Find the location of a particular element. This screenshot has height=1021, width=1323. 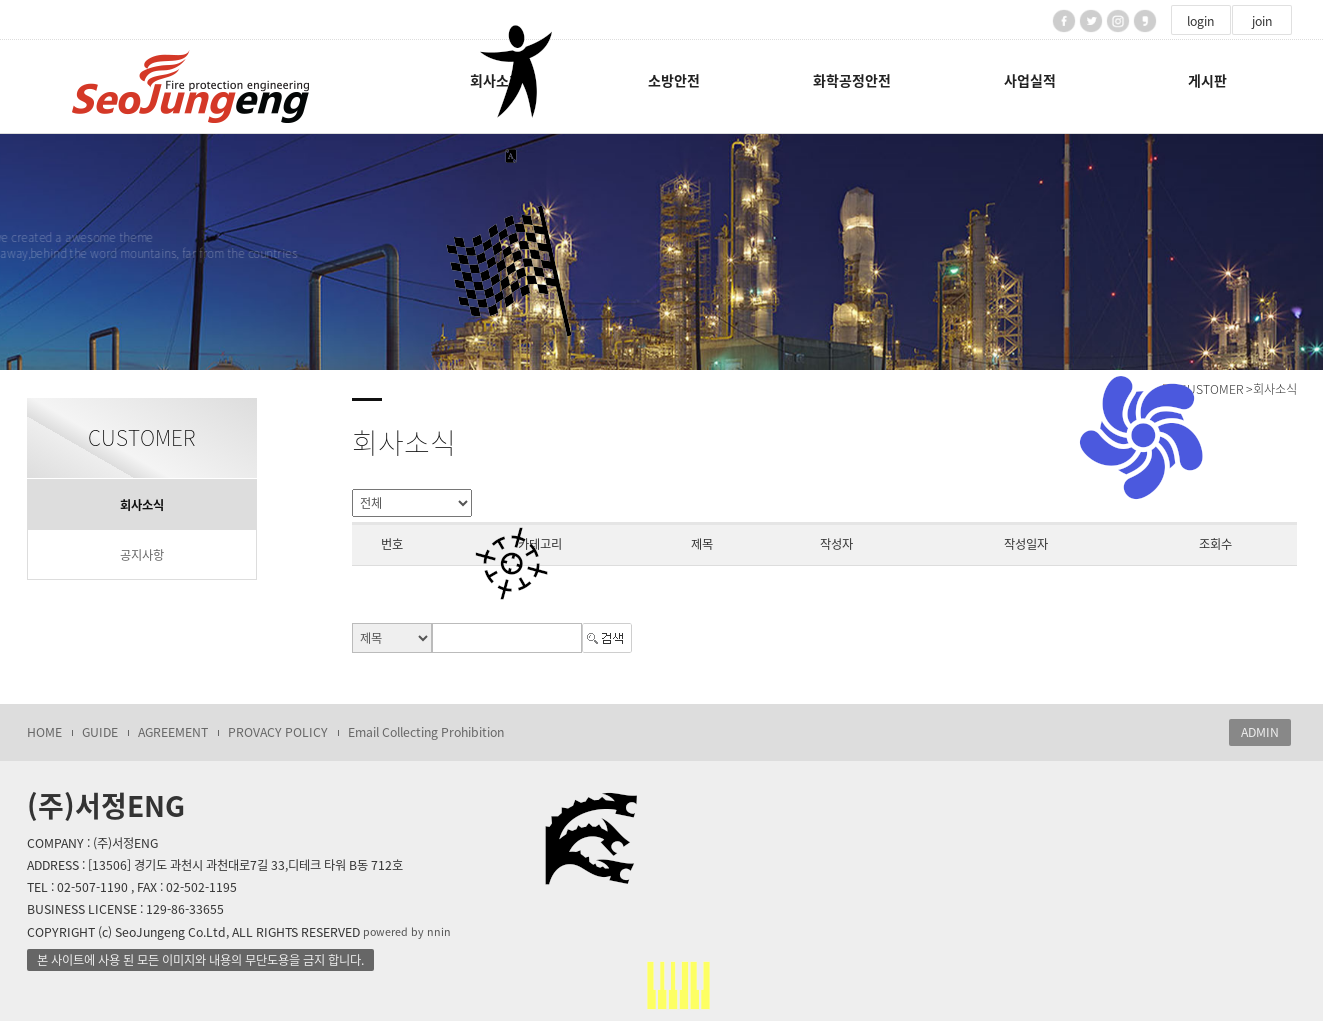

indicates body awareness or wellness features is located at coordinates (516, 71).